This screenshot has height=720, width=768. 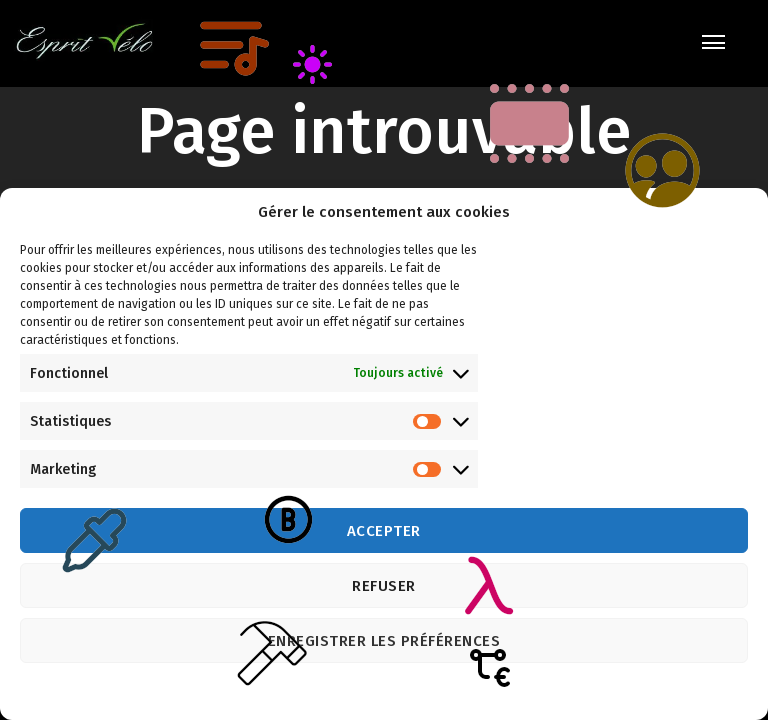 I want to click on access tools or settings, so click(x=268, y=654).